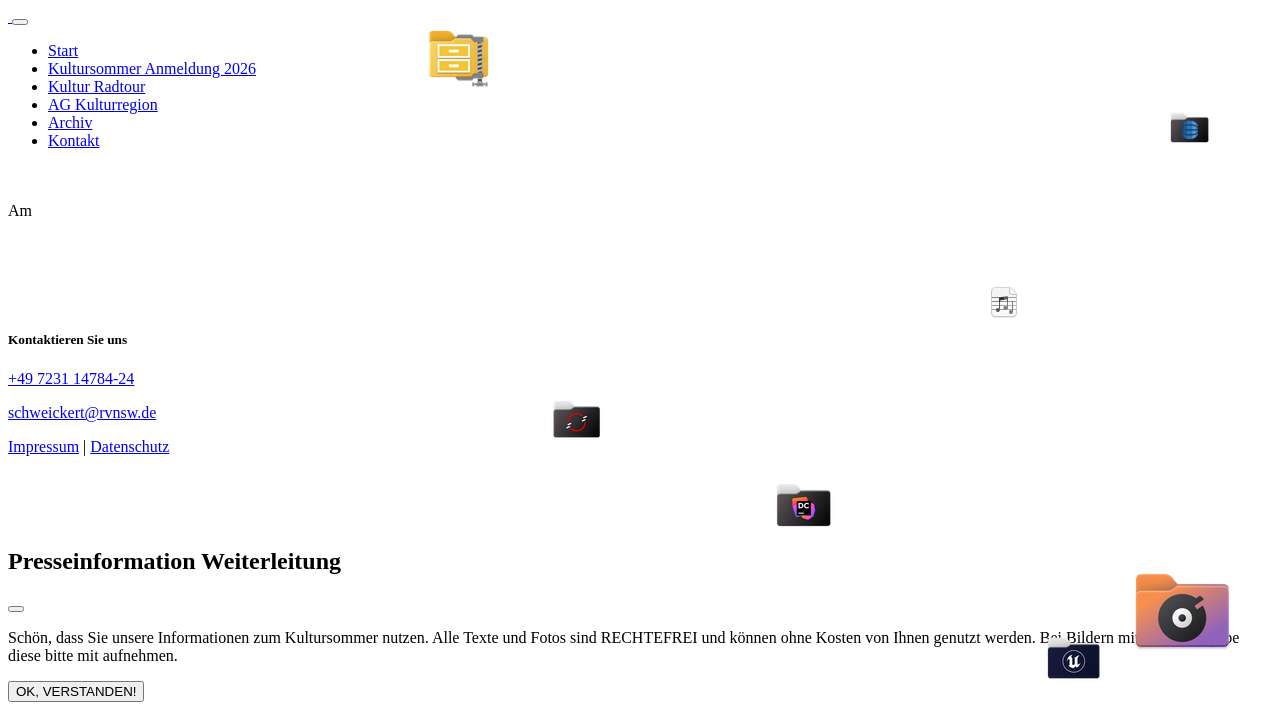  Describe the element at coordinates (1073, 659) in the screenshot. I see `folder containing Unreal Engine project files` at that location.